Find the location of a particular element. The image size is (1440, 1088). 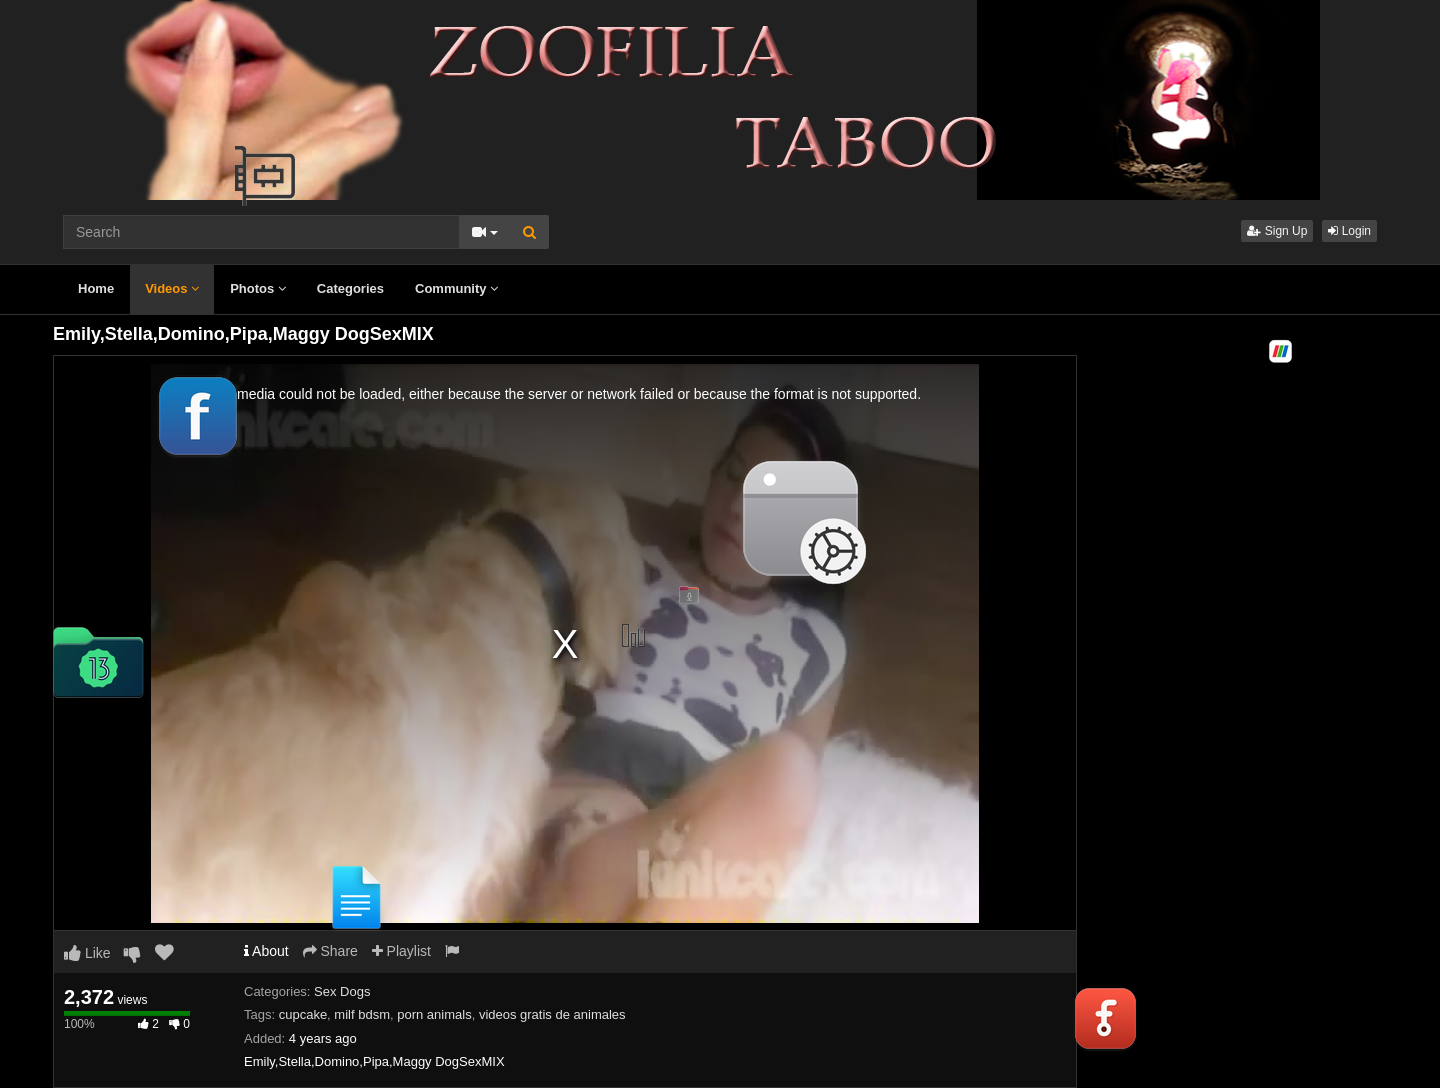

open facebook in browser is located at coordinates (198, 416).